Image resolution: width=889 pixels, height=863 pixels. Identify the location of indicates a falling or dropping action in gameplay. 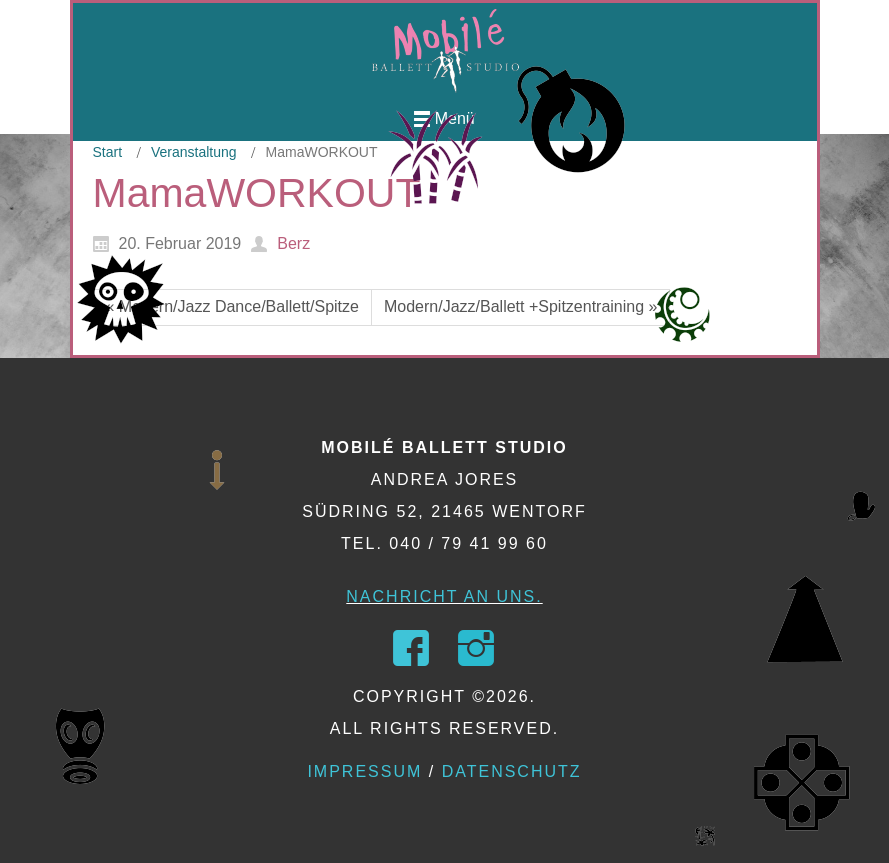
(217, 470).